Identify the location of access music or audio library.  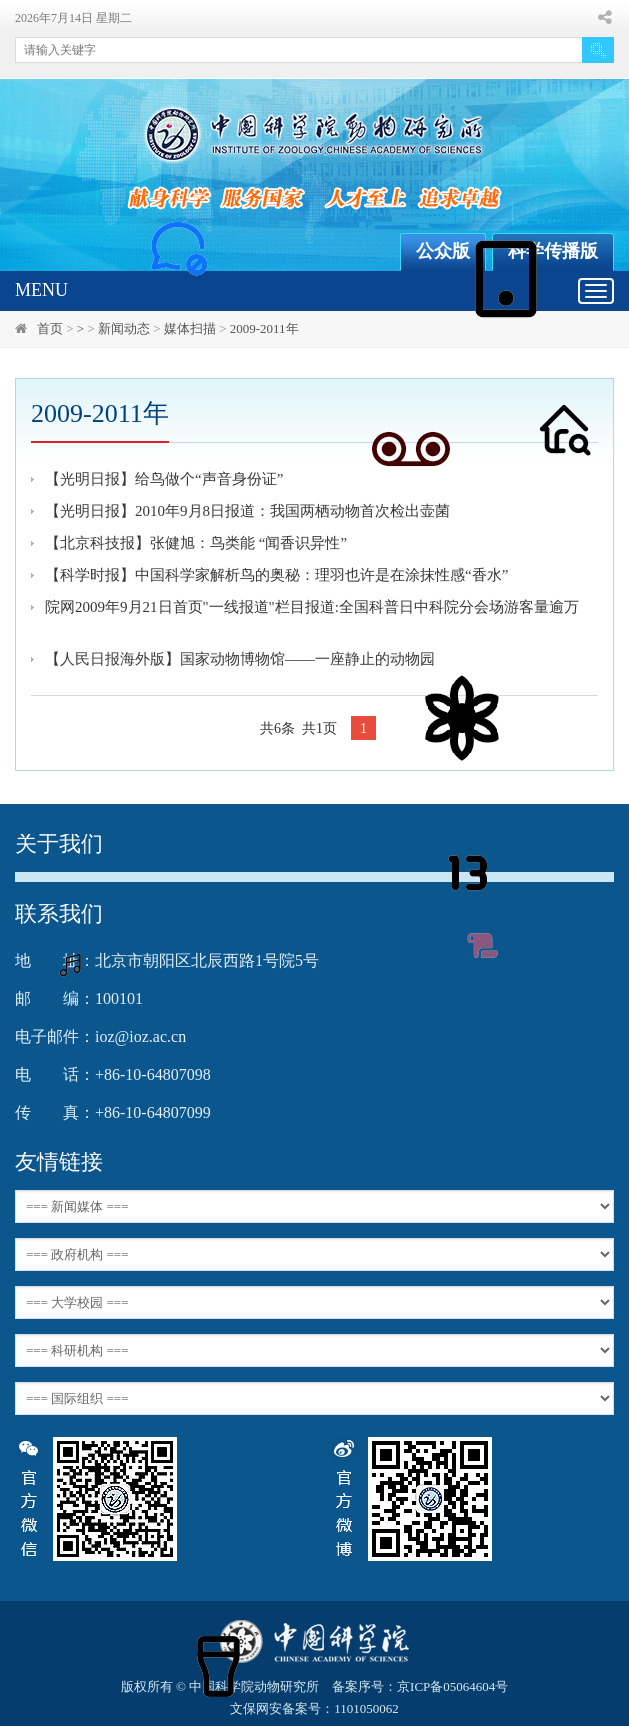
(71, 965).